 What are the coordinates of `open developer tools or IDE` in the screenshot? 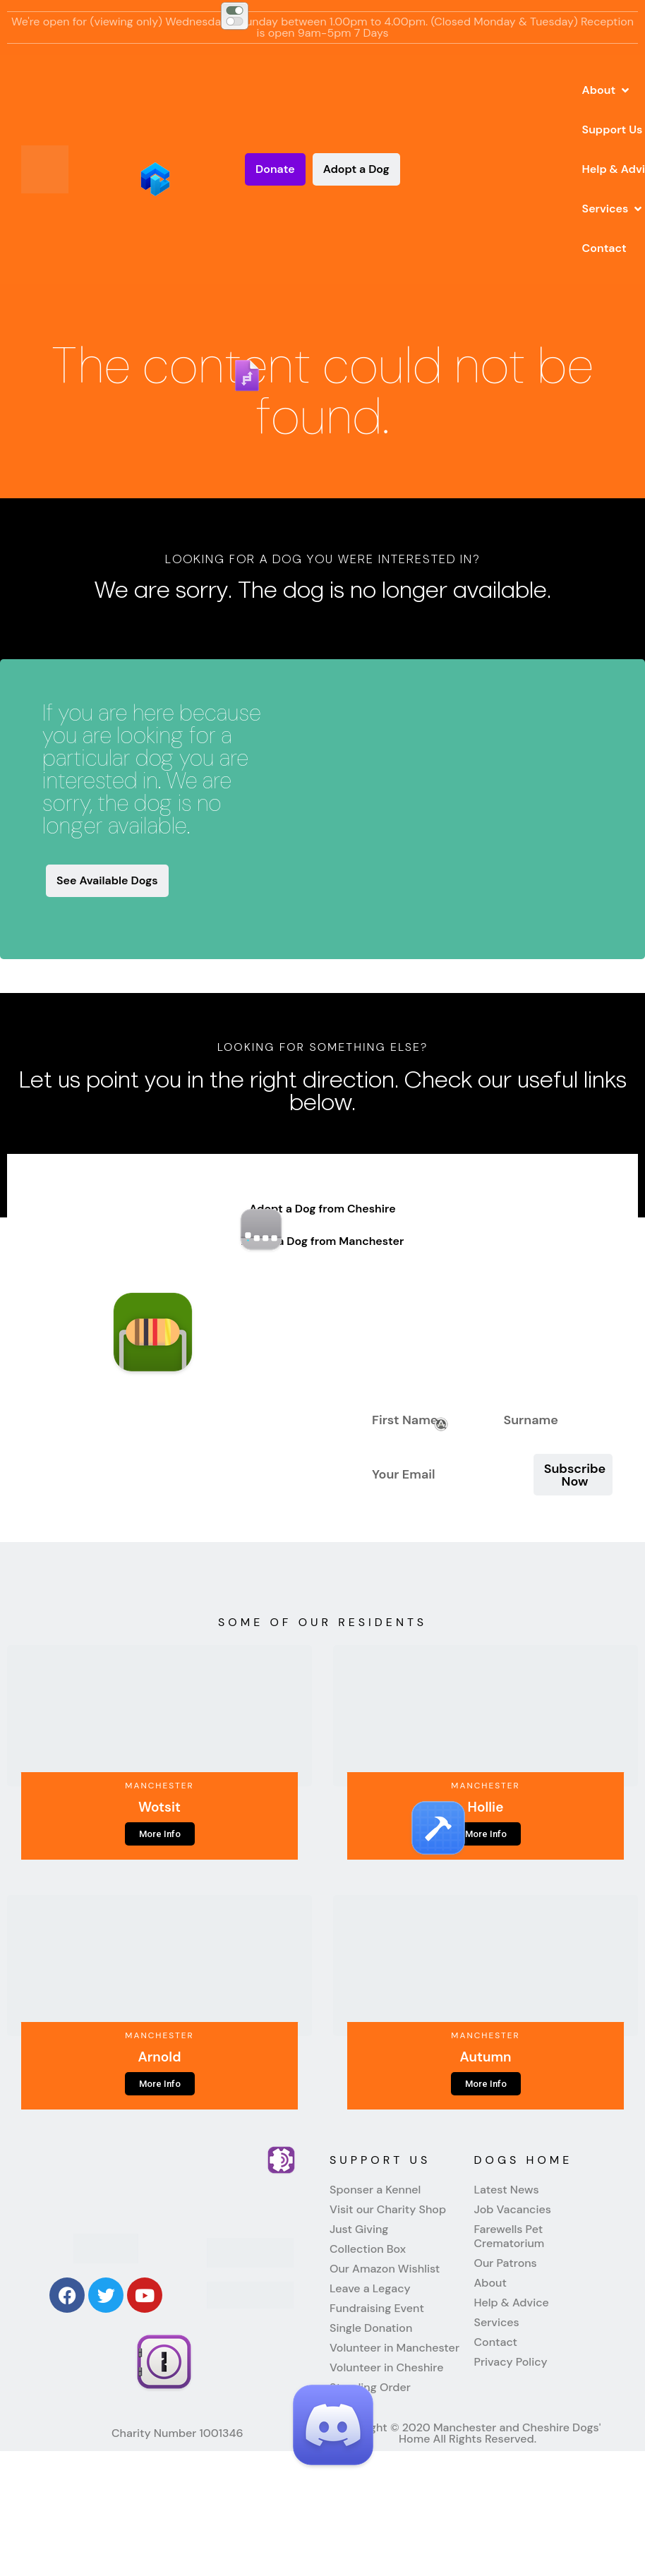 It's located at (438, 1828).